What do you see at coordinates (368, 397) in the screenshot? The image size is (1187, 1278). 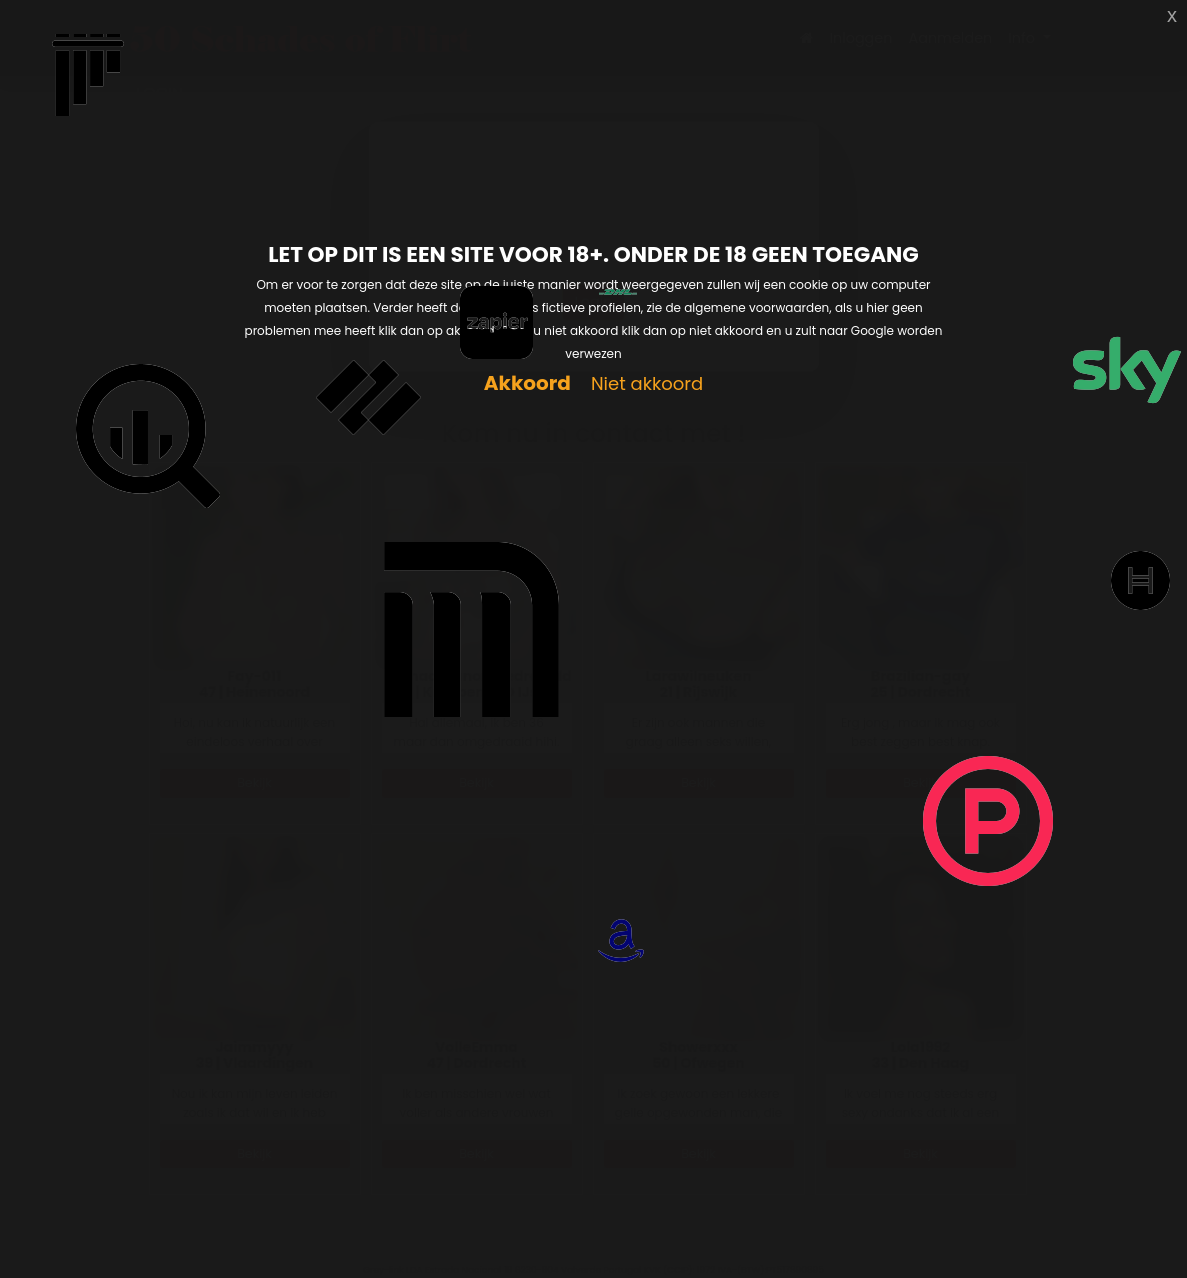 I see `palo alto networks company logo` at bounding box center [368, 397].